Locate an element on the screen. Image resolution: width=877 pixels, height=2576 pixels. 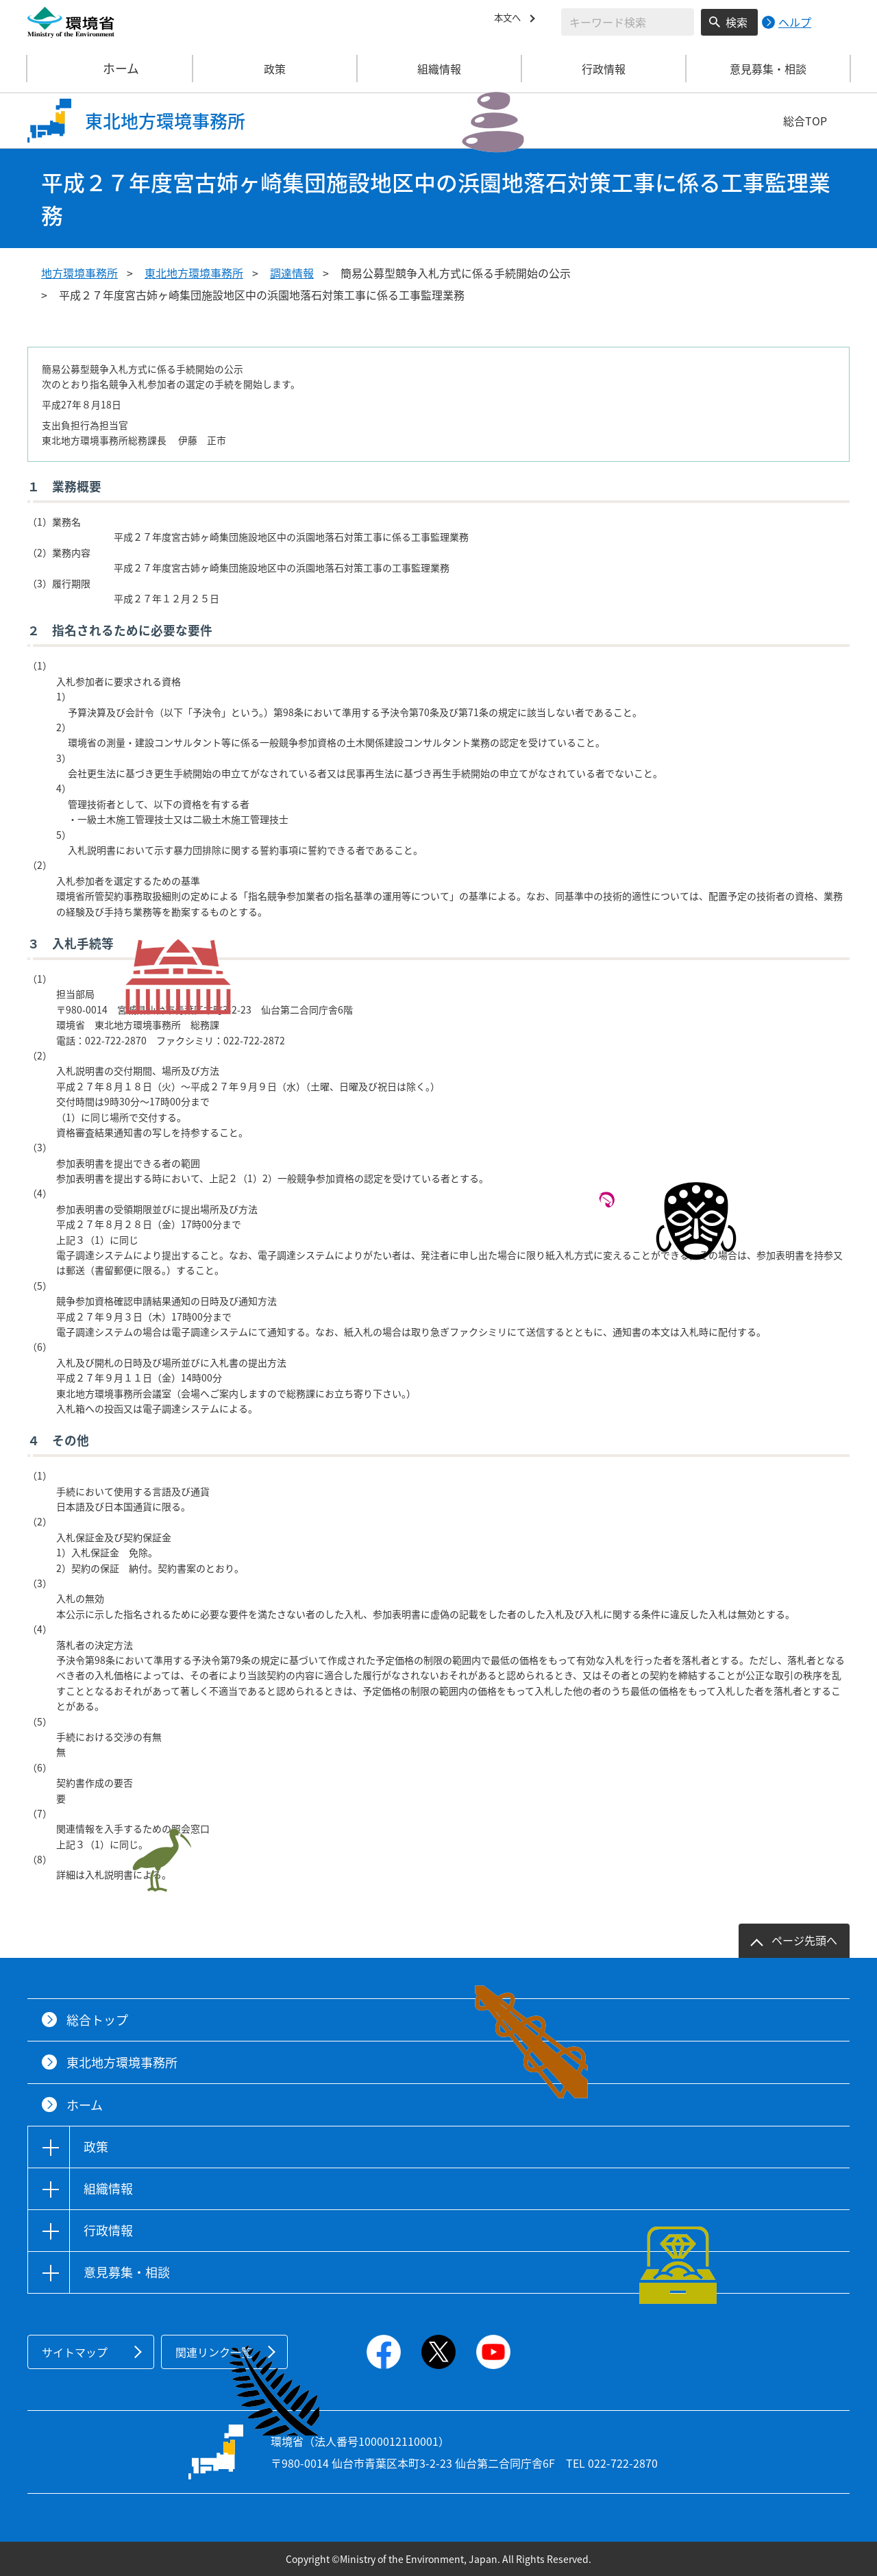
indicates plant or nature category is located at coordinates (273, 2390).